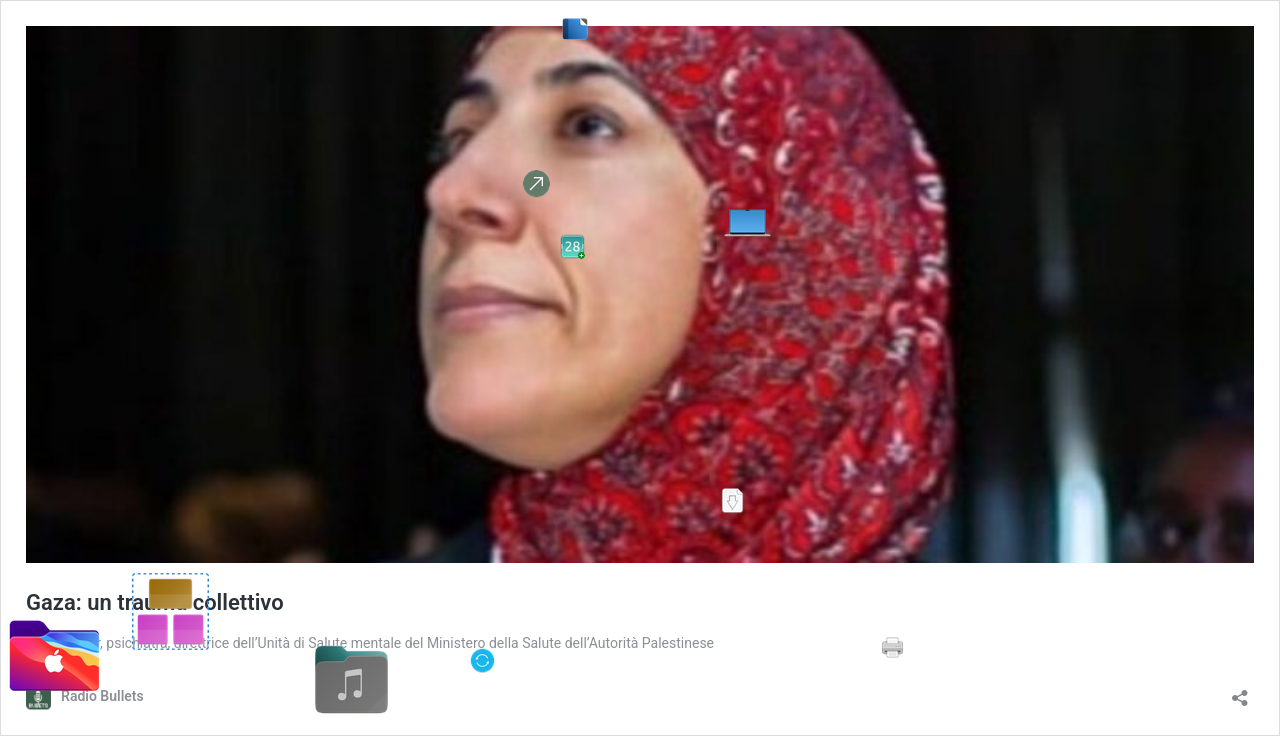 This screenshot has width=1280, height=736. What do you see at coordinates (892, 647) in the screenshot?
I see `print the current file or document` at bounding box center [892, 647].